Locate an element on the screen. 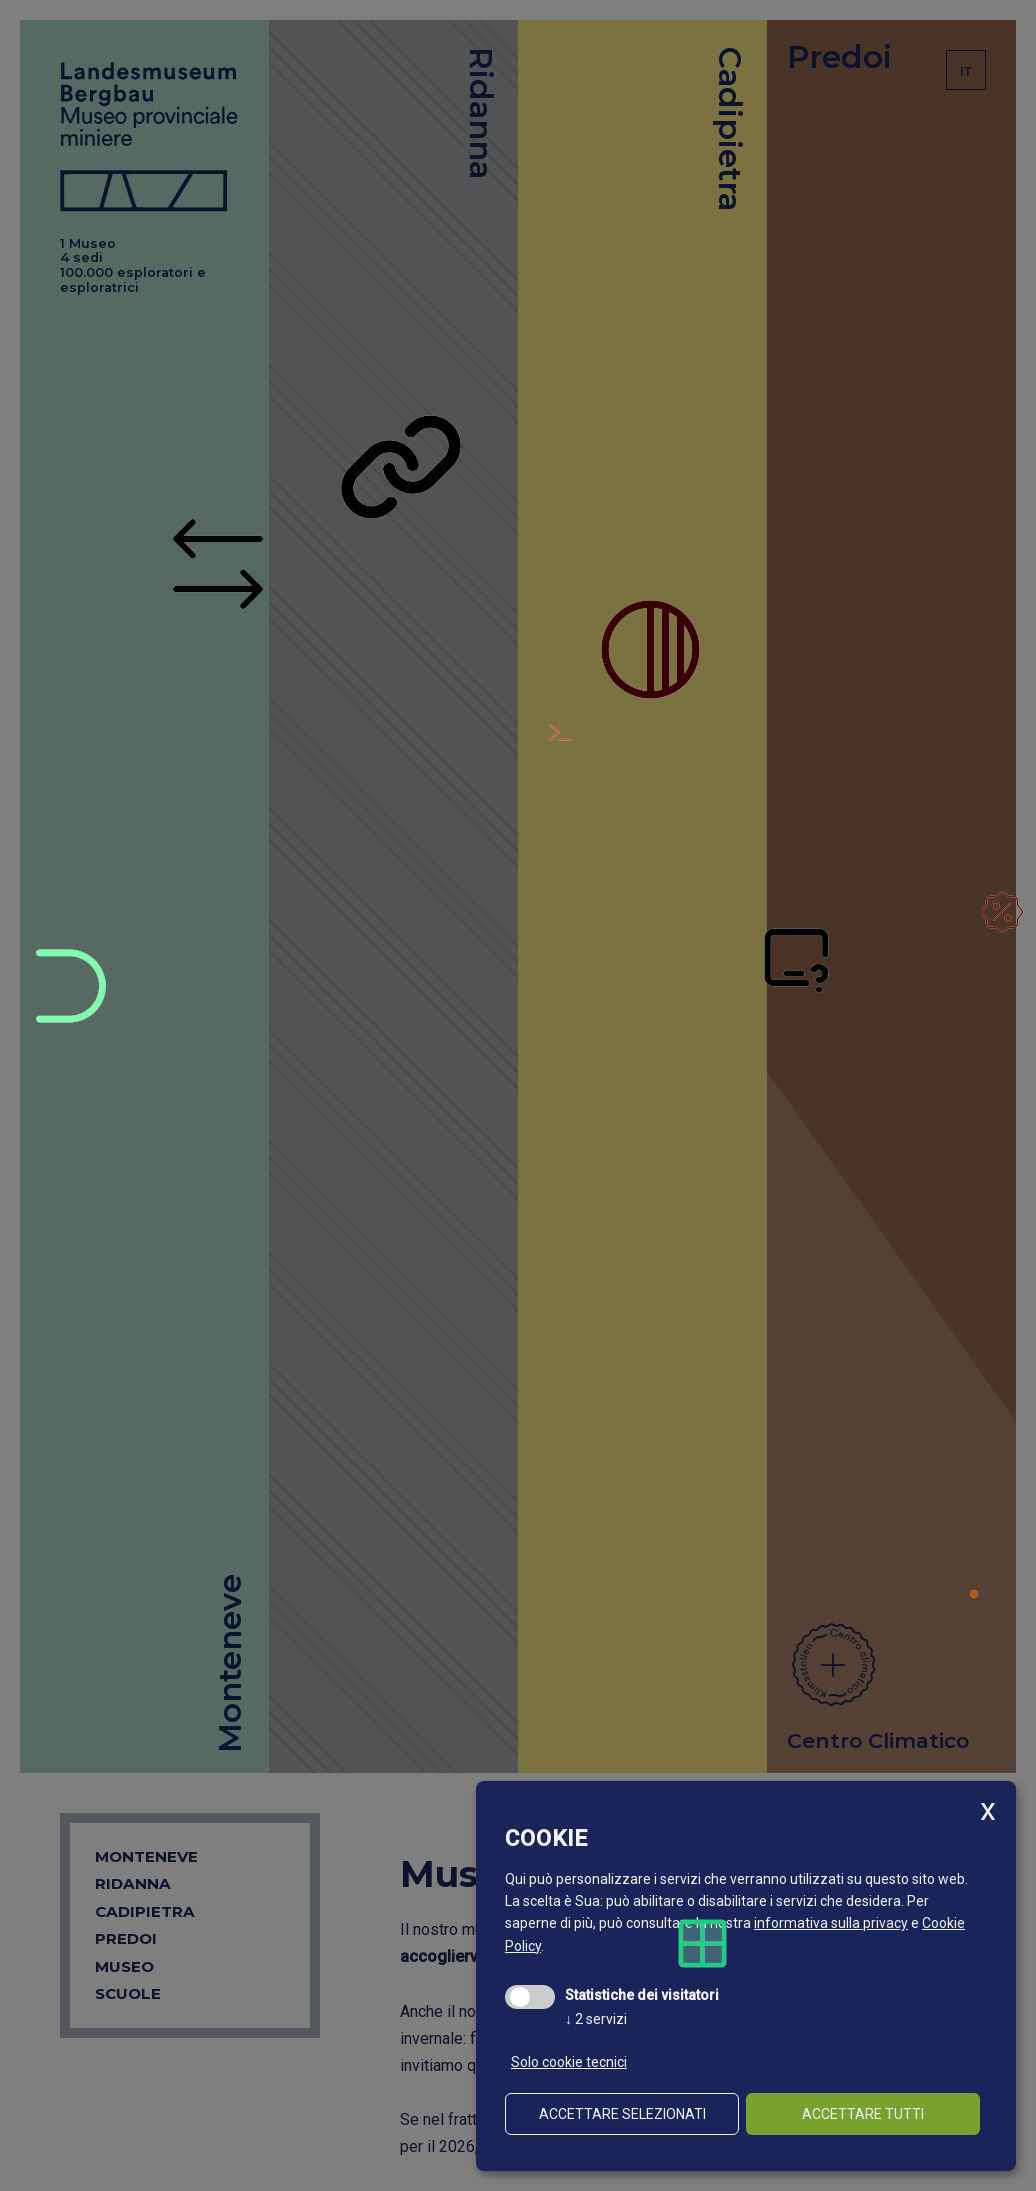 The height and width of the screenshot is (2191, 1036). view available discounts or promotions is located at coordinates (1002, 912).